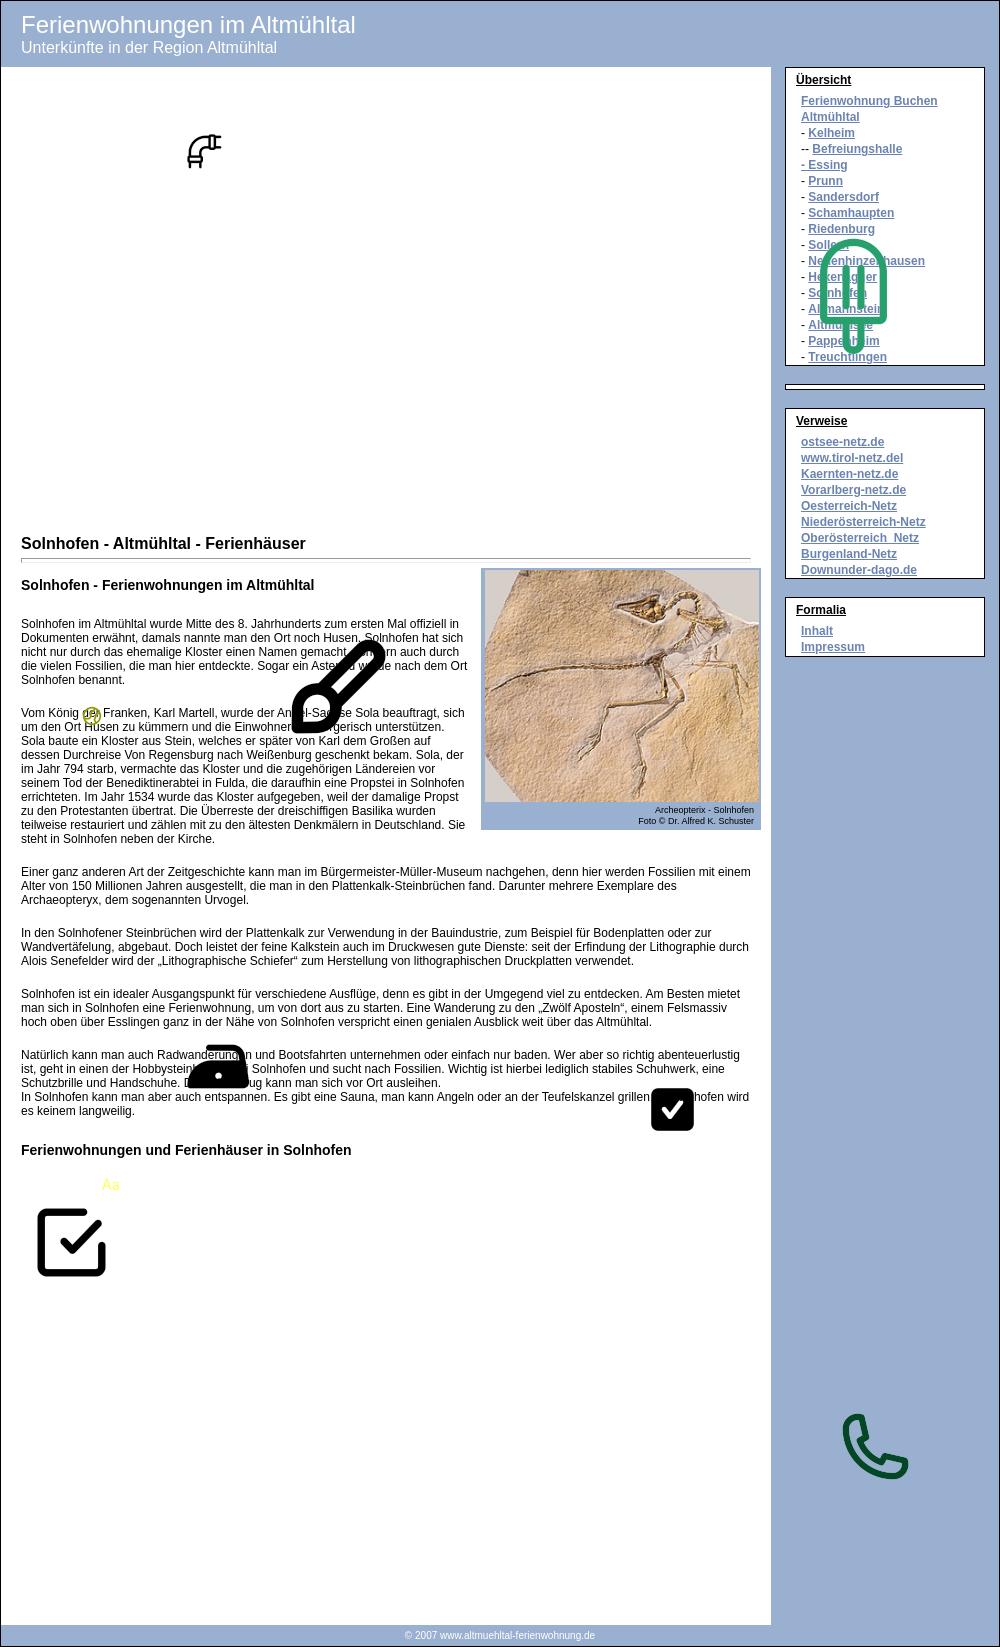 The width and height of the screenshot is (1000, 1647). What do you see at coordinates (338, 686) in the screenshot?
I see `access drawing or painting tools` at bounding box center [338, 686].